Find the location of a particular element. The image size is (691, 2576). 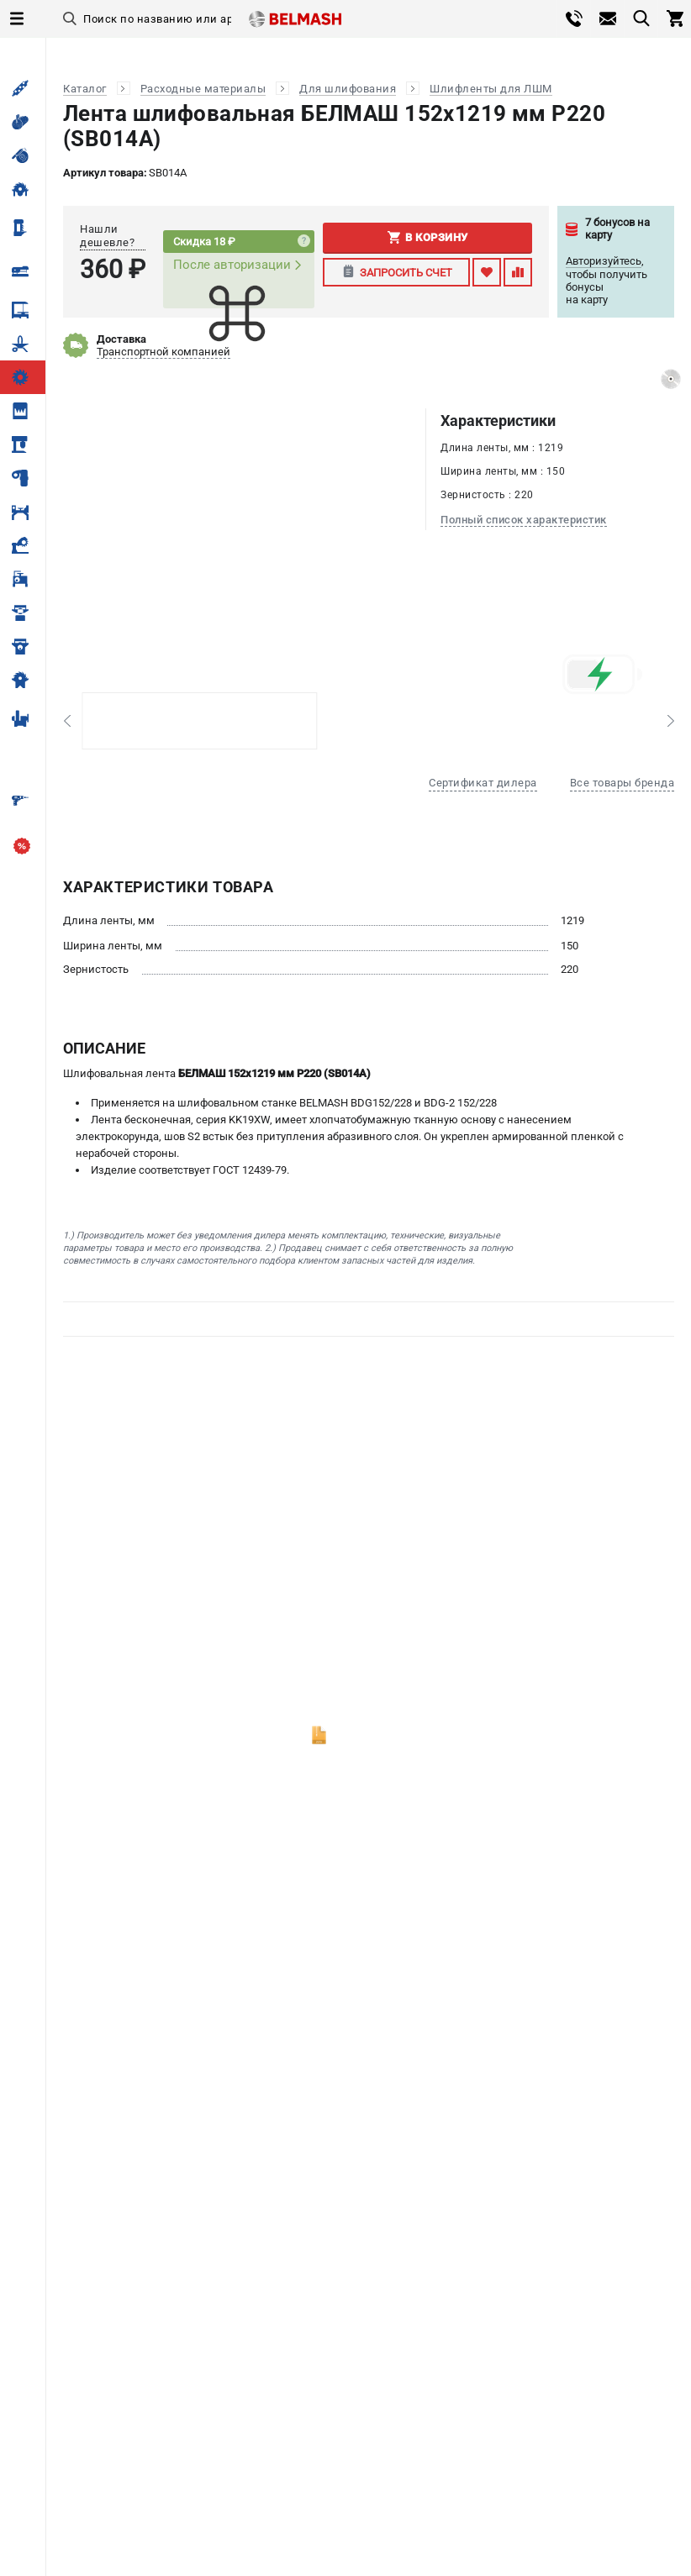

battery at 50% and currently charging is located at coordinates (602, 674).